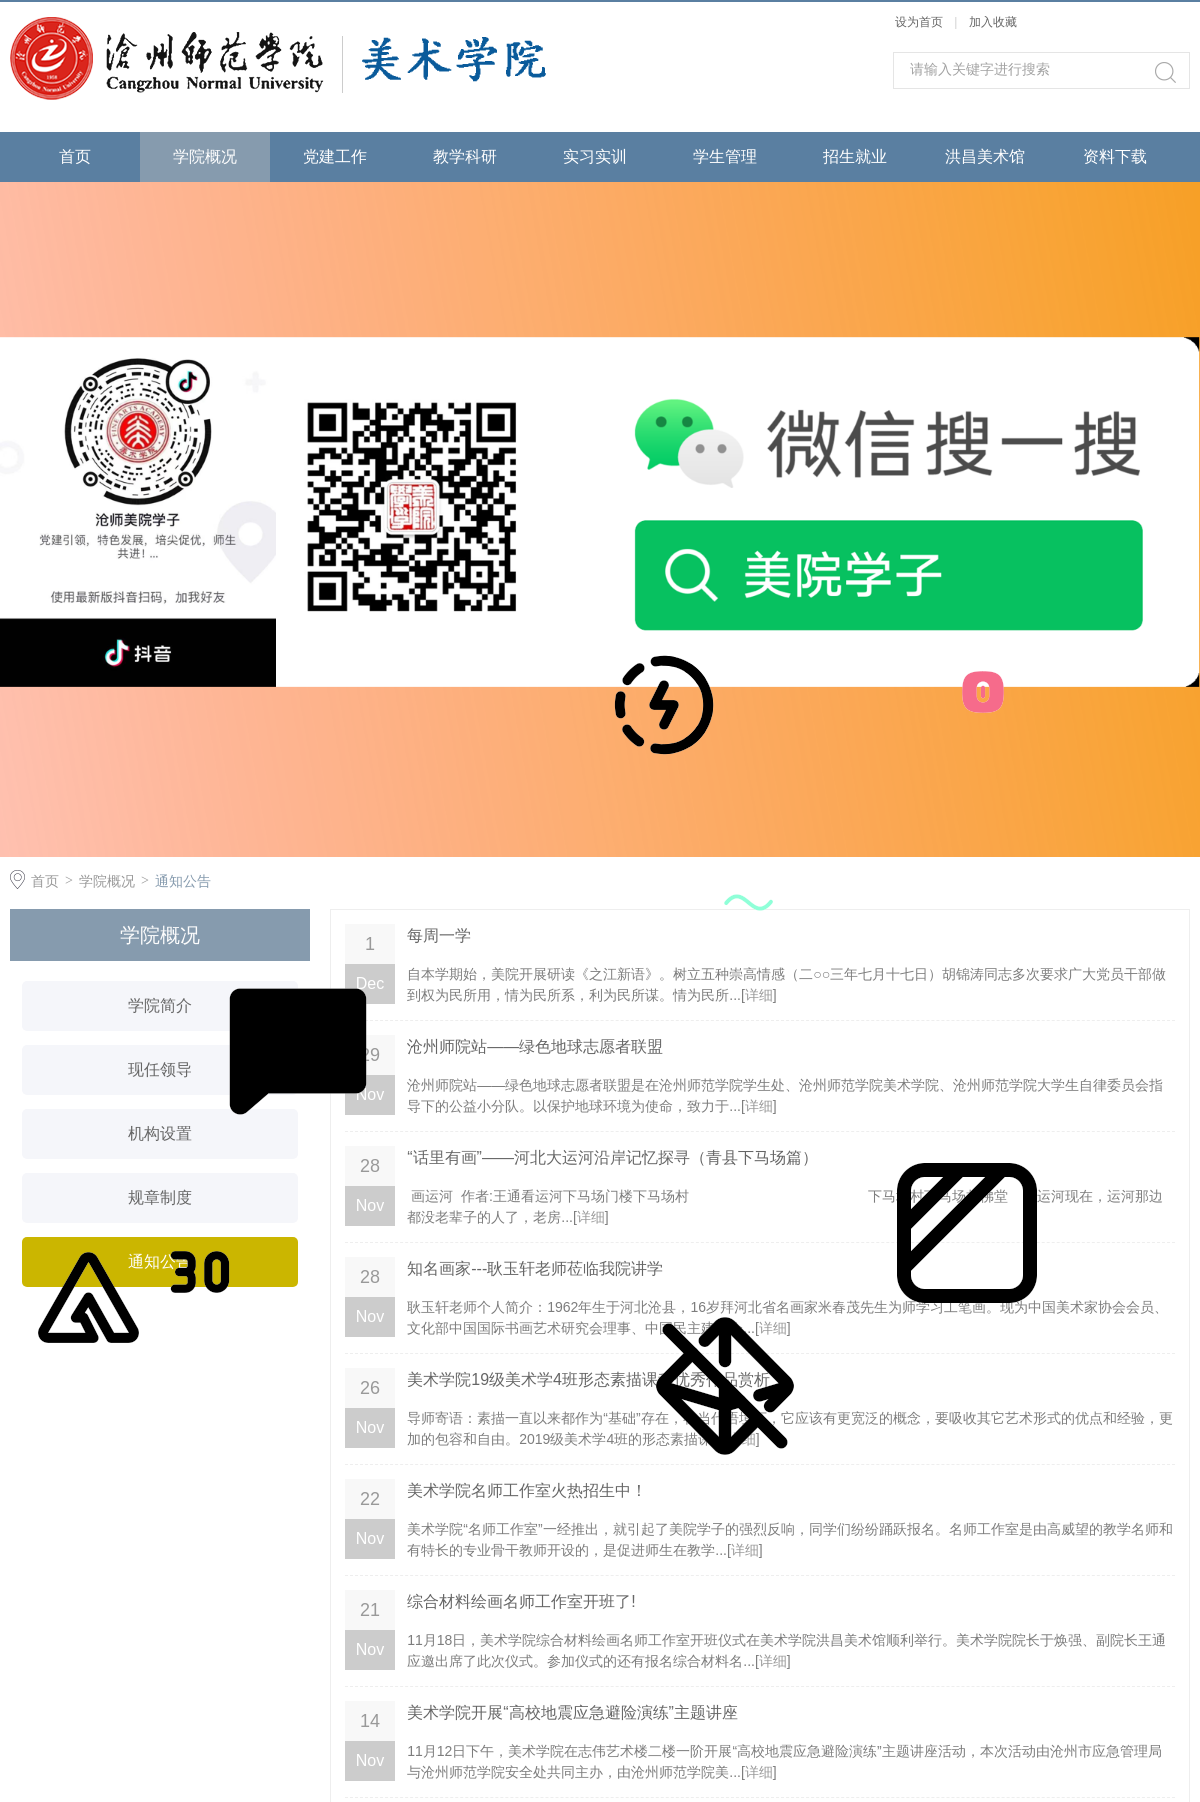 The height and width of the screenshot is (1802, 1200). What do you see at coordinates (200, 1272) in the screenshot?
I see `indicates 30 items, days, or units` at bounding box center [200, 1272].